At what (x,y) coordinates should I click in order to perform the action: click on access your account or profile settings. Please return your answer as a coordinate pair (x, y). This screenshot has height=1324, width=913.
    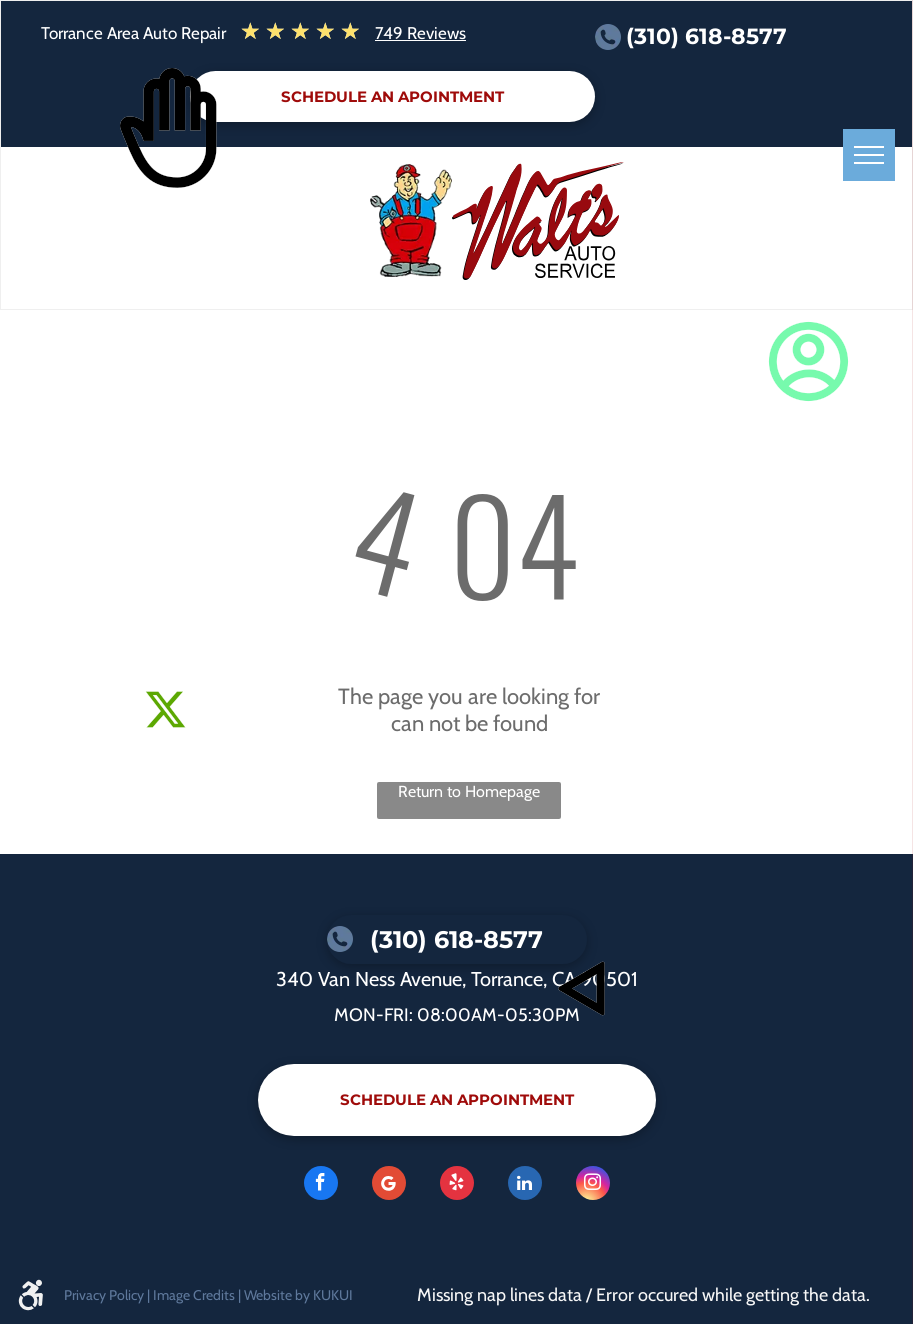
    Looking at the image, I should click on (808, 361).